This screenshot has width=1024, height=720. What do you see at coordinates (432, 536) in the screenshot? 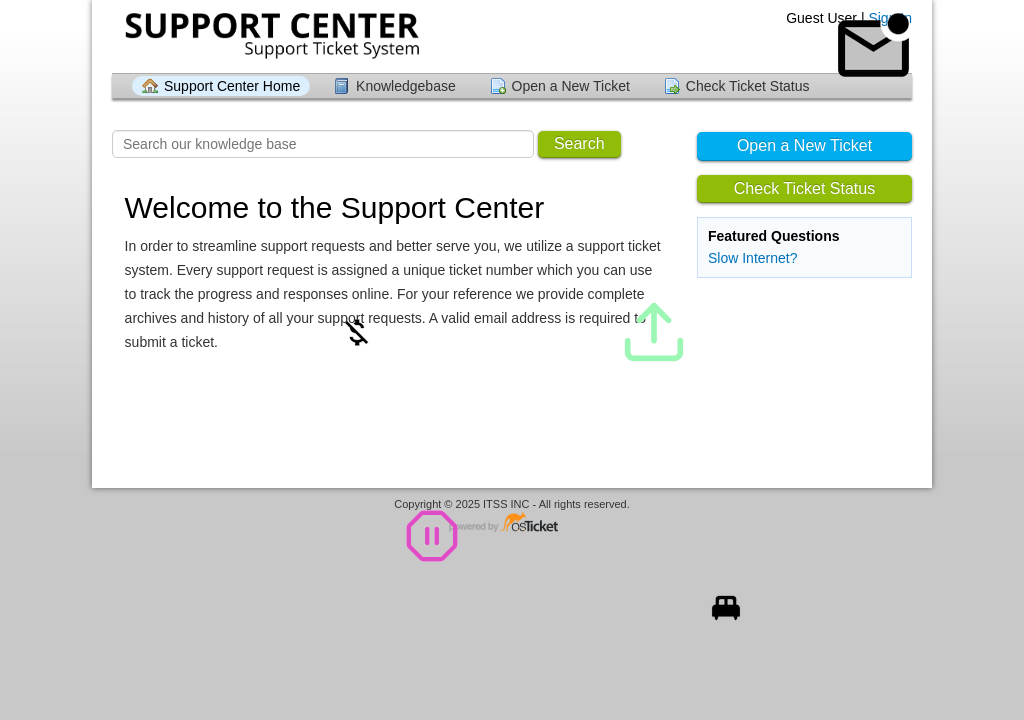
I see `pause or halt a process` at bounding box center [432, 536].